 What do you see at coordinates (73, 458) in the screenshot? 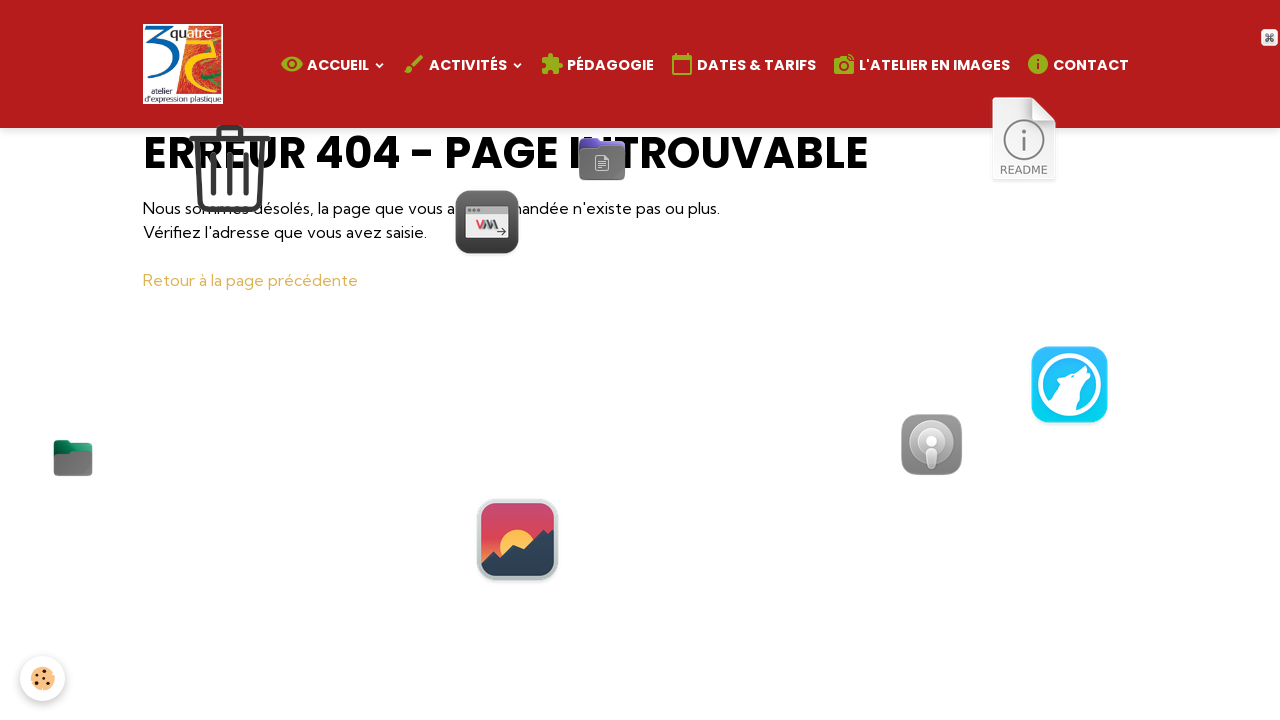
I see `open folder containing files` at bounding box center [73, 458].